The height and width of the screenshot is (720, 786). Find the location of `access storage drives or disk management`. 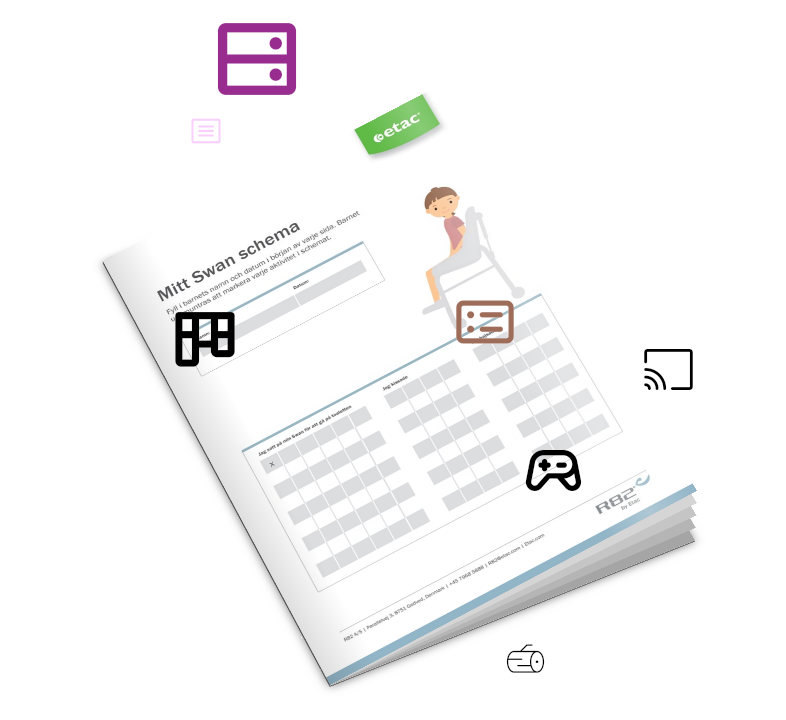

access storage drives or disk management is located at coordinates (257, 59).